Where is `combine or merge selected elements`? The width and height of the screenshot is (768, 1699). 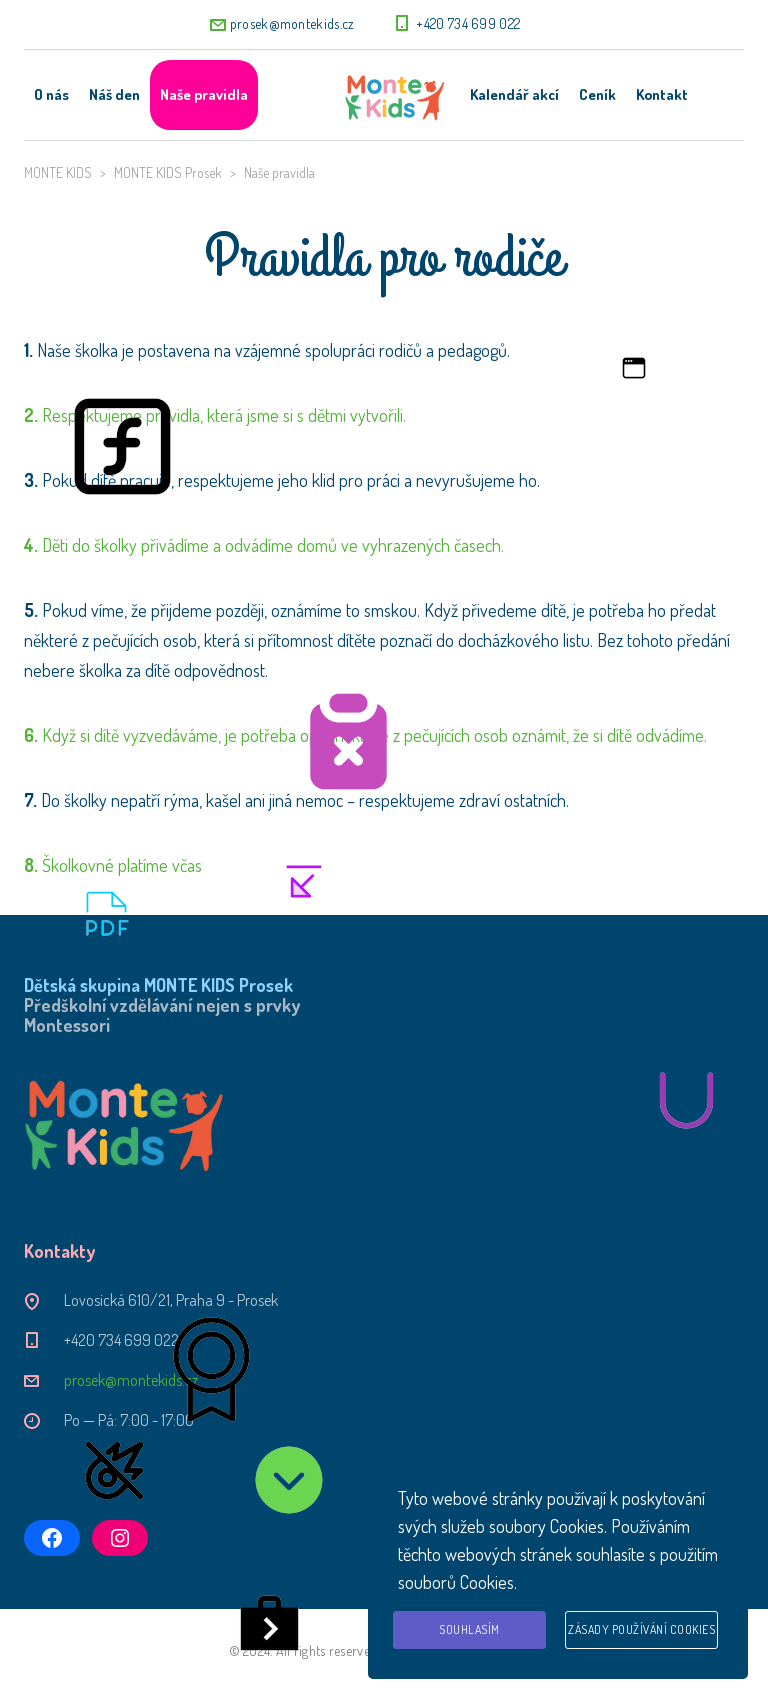 combine or merge selected elements is located at coordinates (686, 1096).